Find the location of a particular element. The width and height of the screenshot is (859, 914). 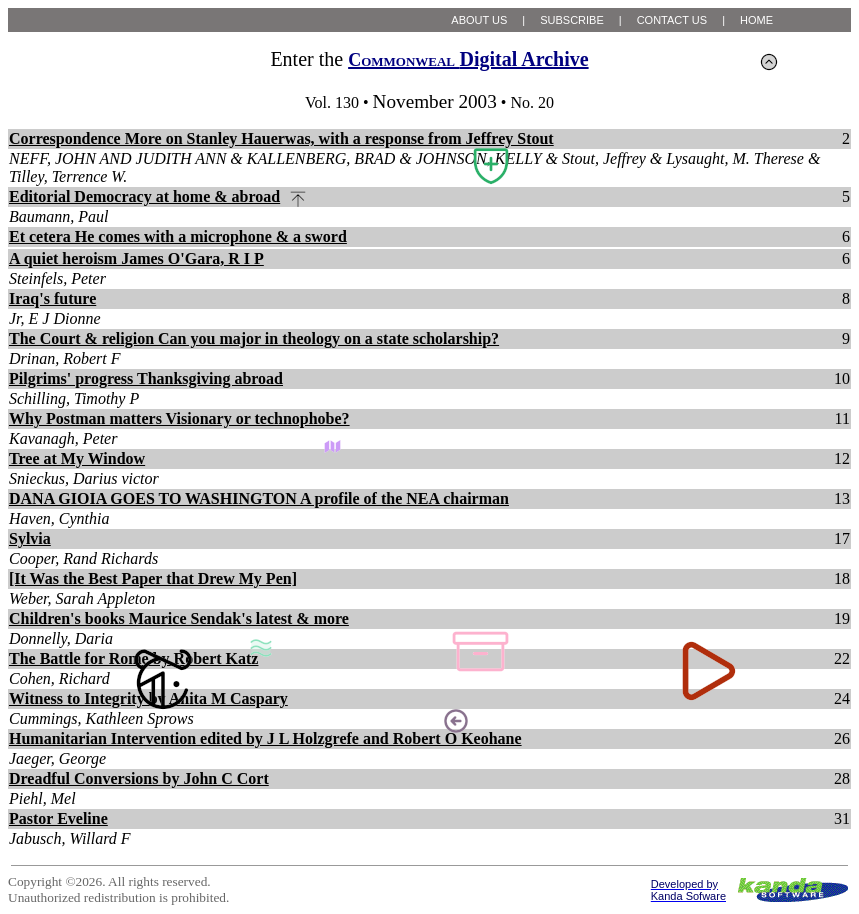

scroll up or return to top of page is located at coordinates (769, 62).